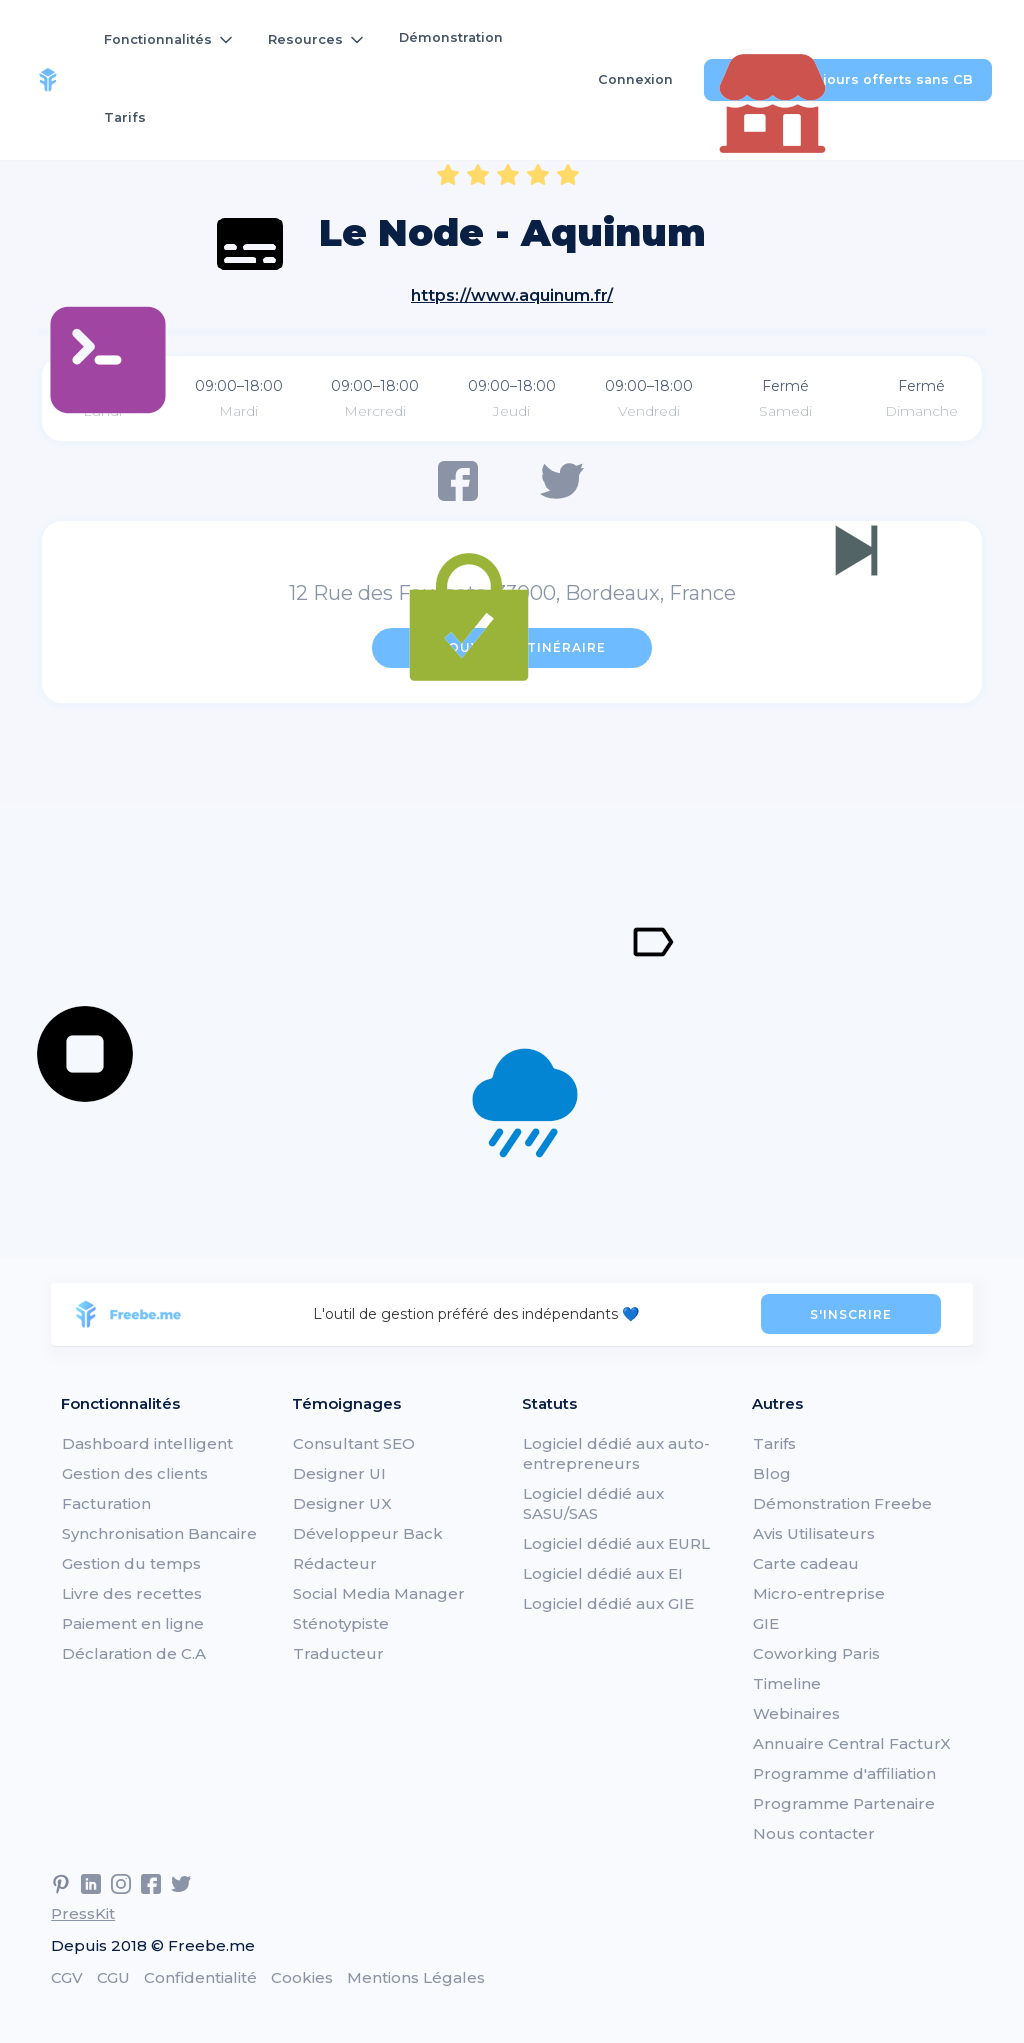 This screenshot has width=1024, height=2043. I want to click on enable subtitles or closed captions, so click(250, 244).